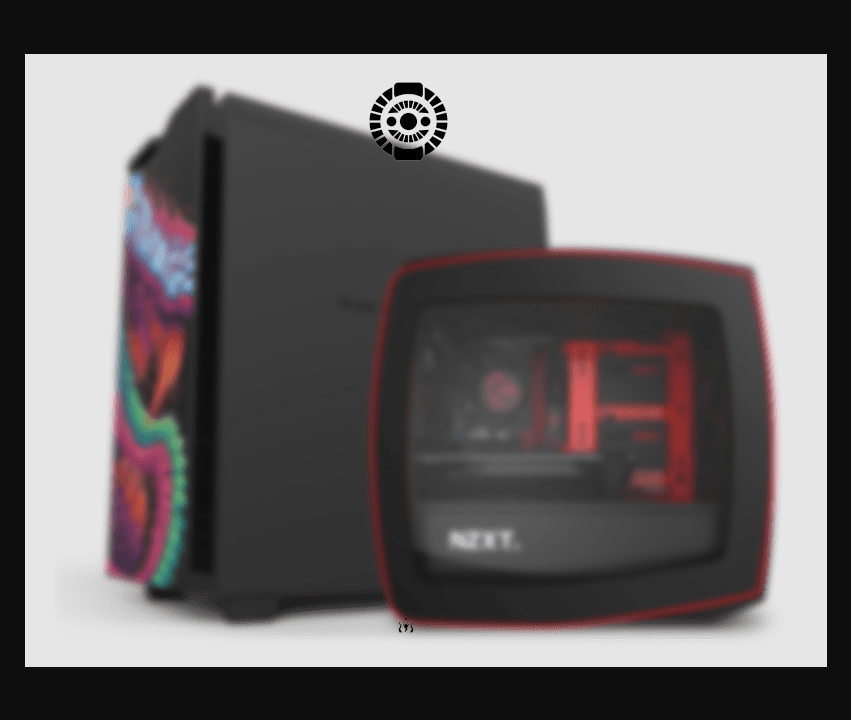 The height and width of the screenshot is (720, 851). Describe the element at coordinates (406, 625) in the screenshot. I see `view character soul or spirit stats` at that location.